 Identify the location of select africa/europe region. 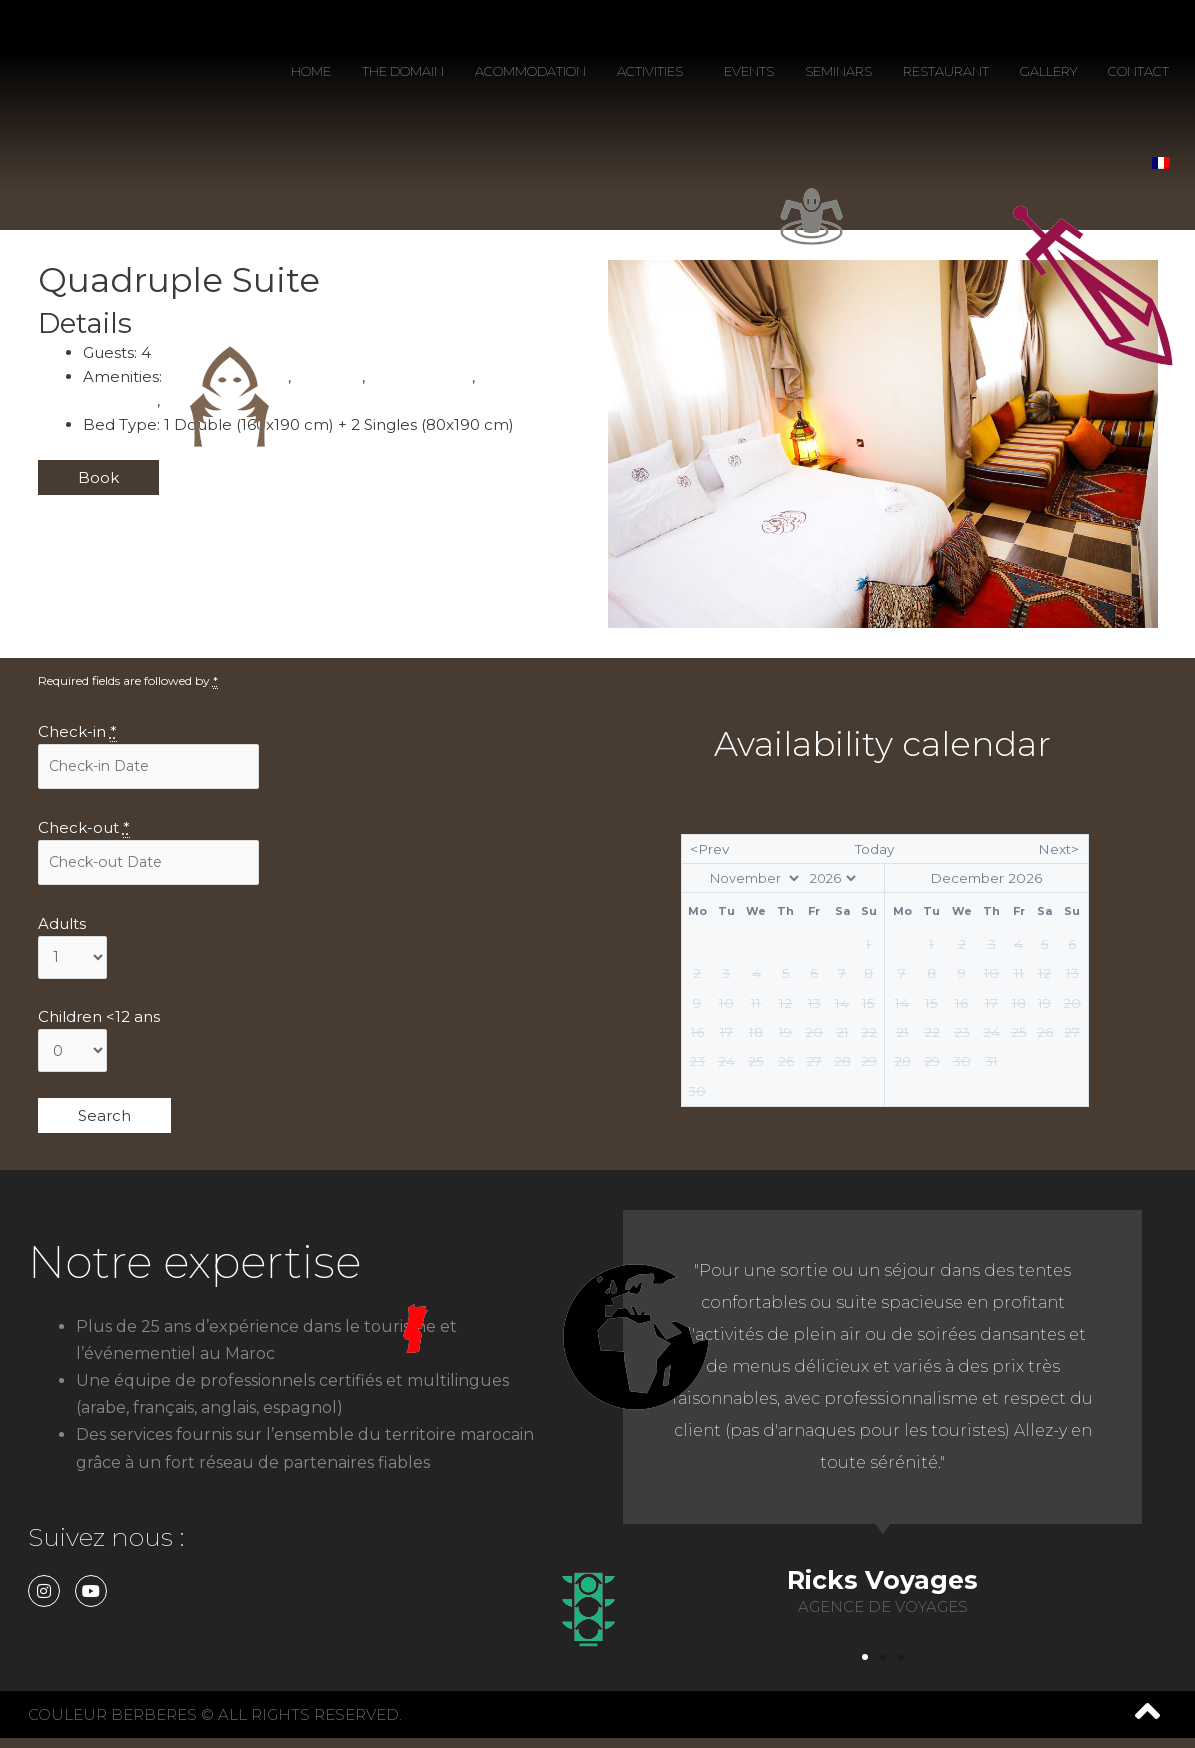
(636, 1337).